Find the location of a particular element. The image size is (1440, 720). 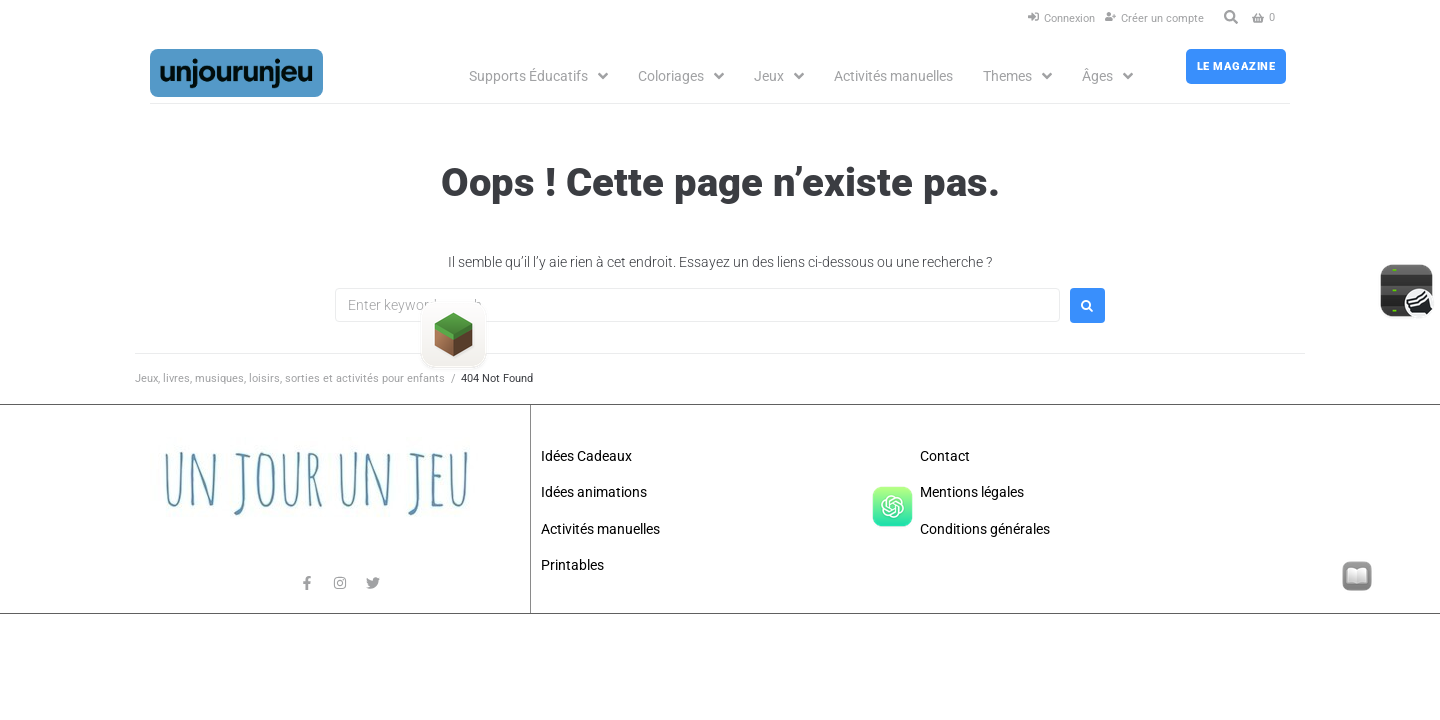

configure kerberos authentication settings for network server is located at coordinates (1406, 290).